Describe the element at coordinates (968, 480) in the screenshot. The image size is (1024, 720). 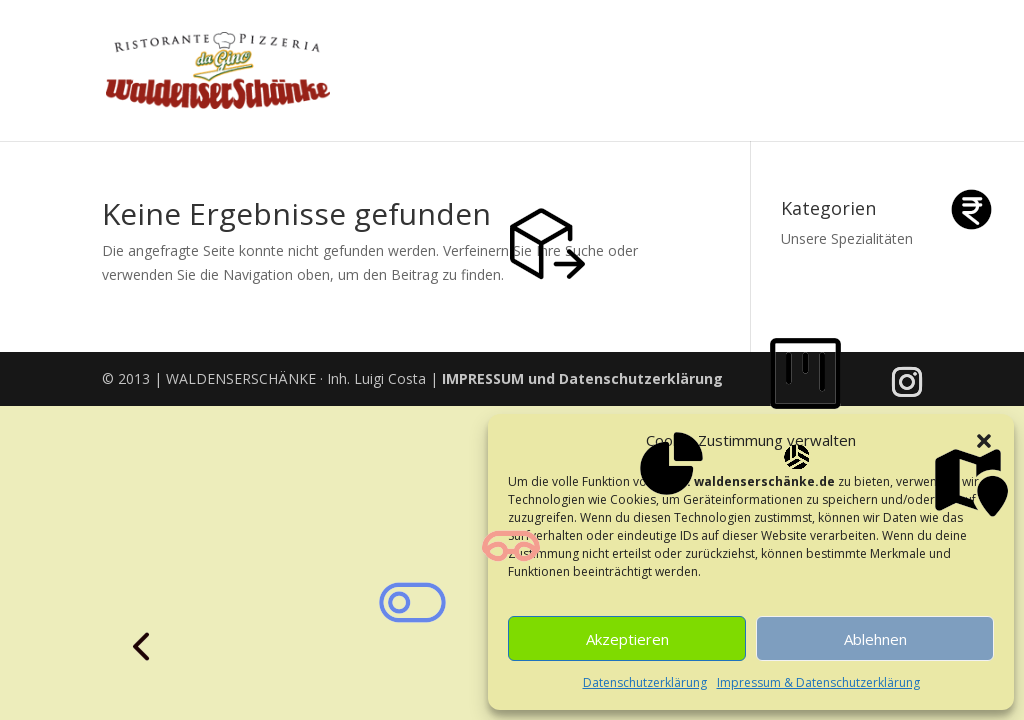
I see `view map with marked location` at that location.